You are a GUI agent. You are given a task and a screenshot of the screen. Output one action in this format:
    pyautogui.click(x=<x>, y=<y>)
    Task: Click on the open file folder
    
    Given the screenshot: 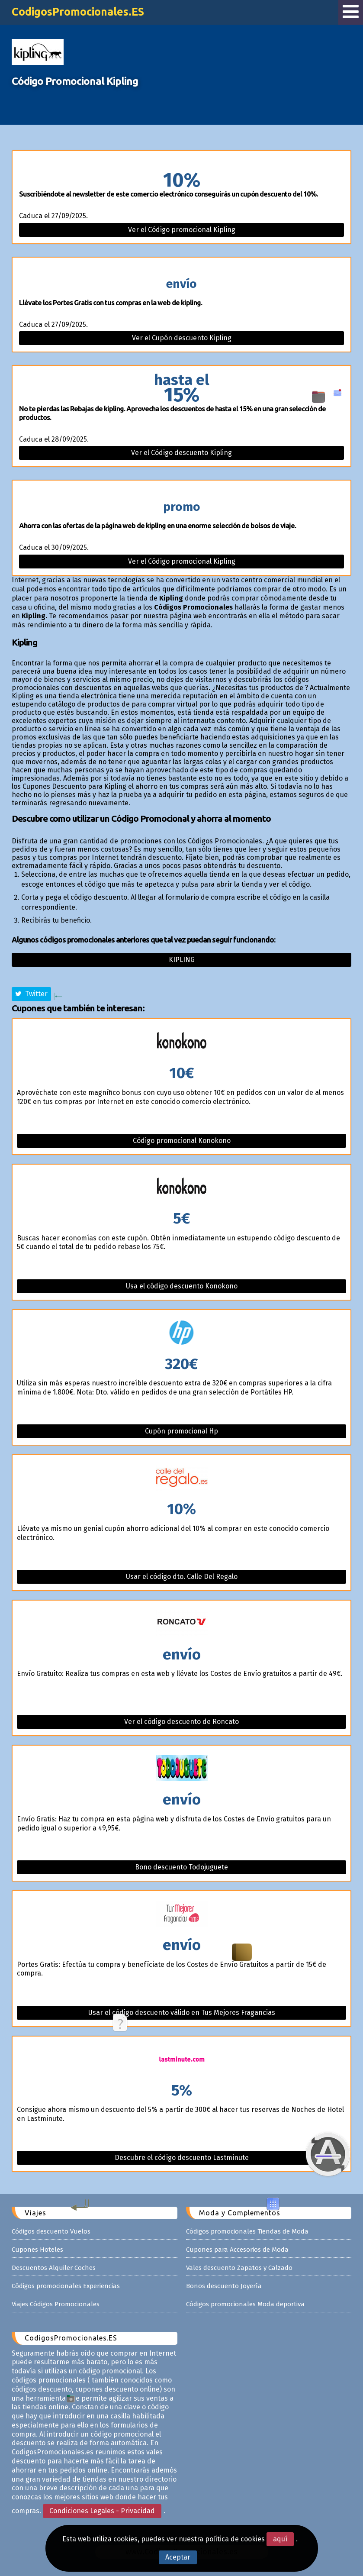 What is the action you would take?
    pyautogui.click(x=318, y=397)
    